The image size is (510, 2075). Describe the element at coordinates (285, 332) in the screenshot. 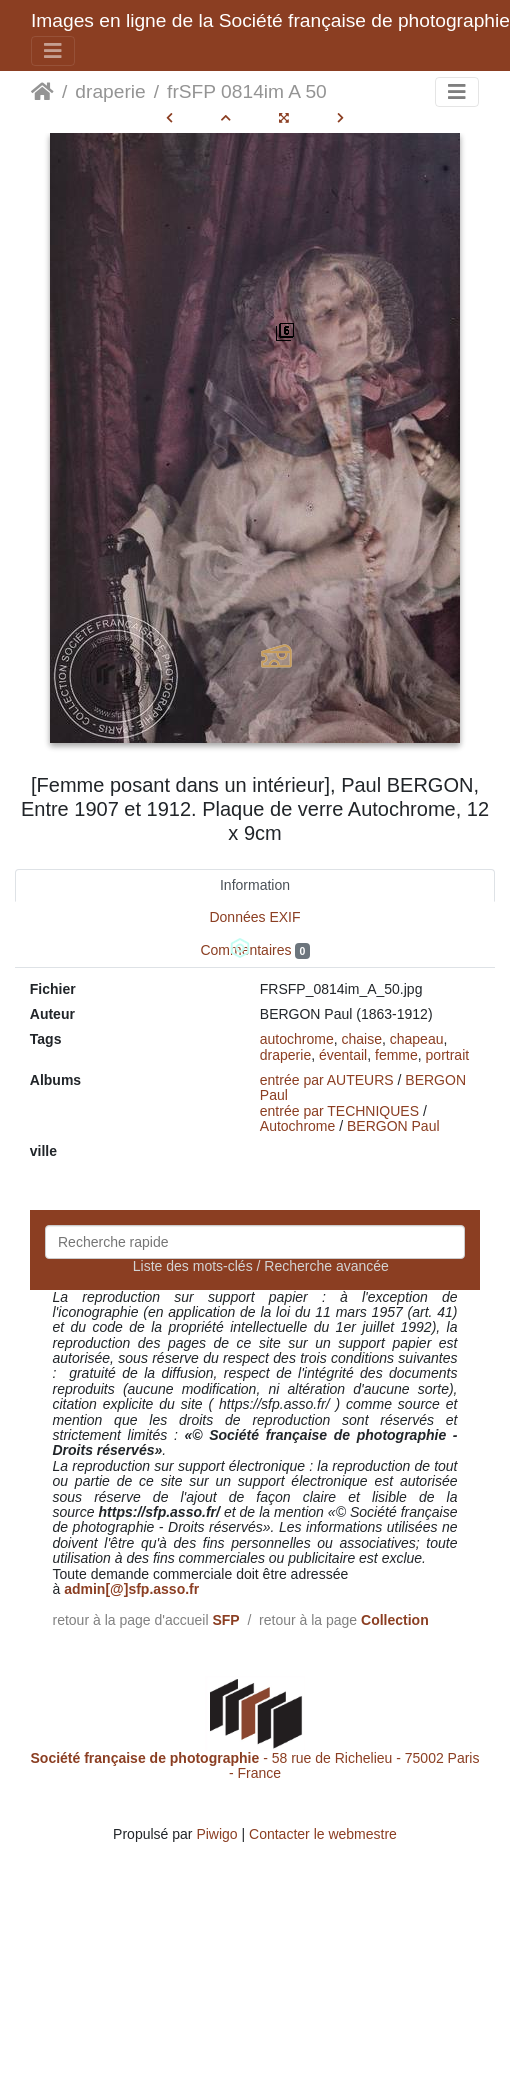

I see `indicates 6 items selected or filtered` at that location.